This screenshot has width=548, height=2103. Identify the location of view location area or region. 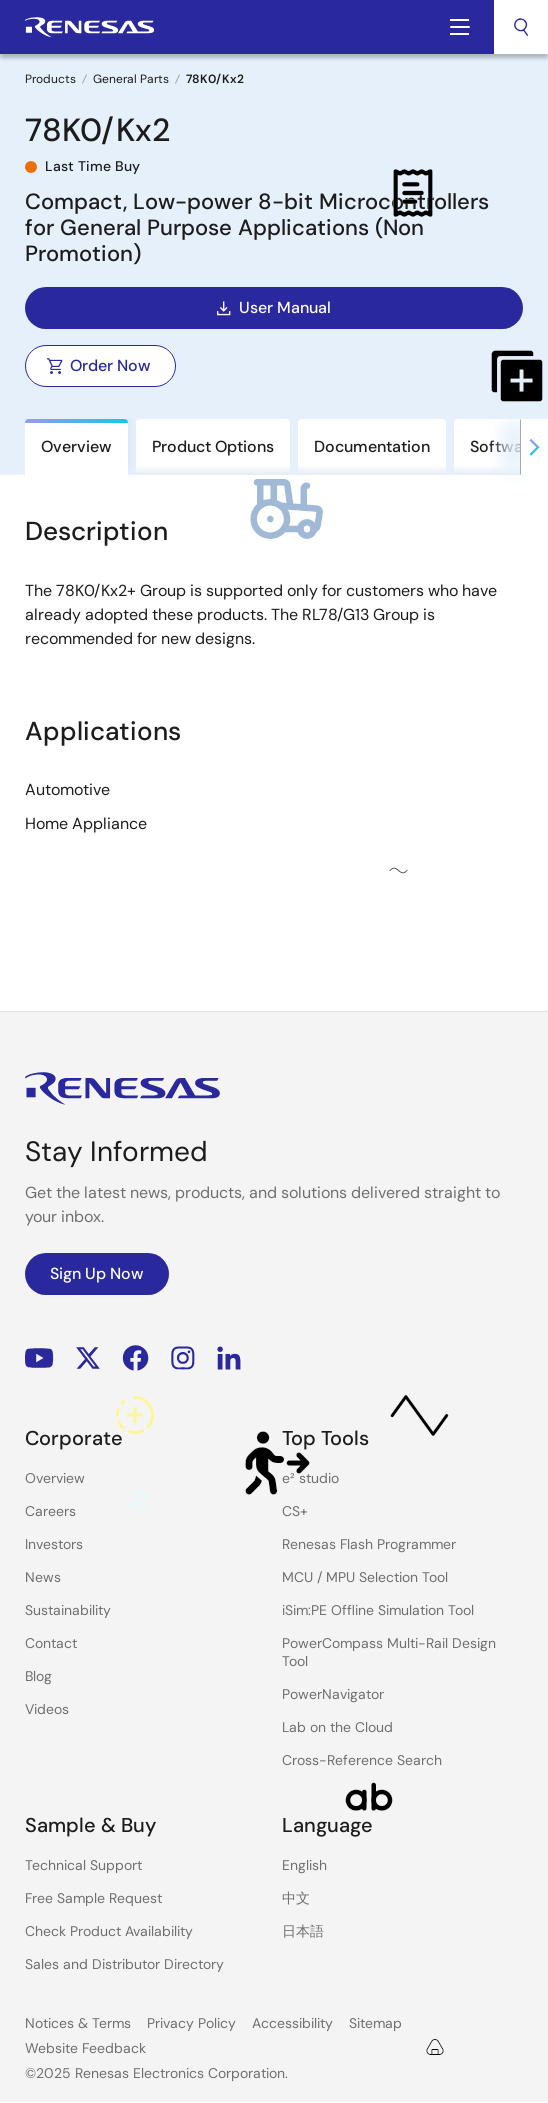
(140, 1500).